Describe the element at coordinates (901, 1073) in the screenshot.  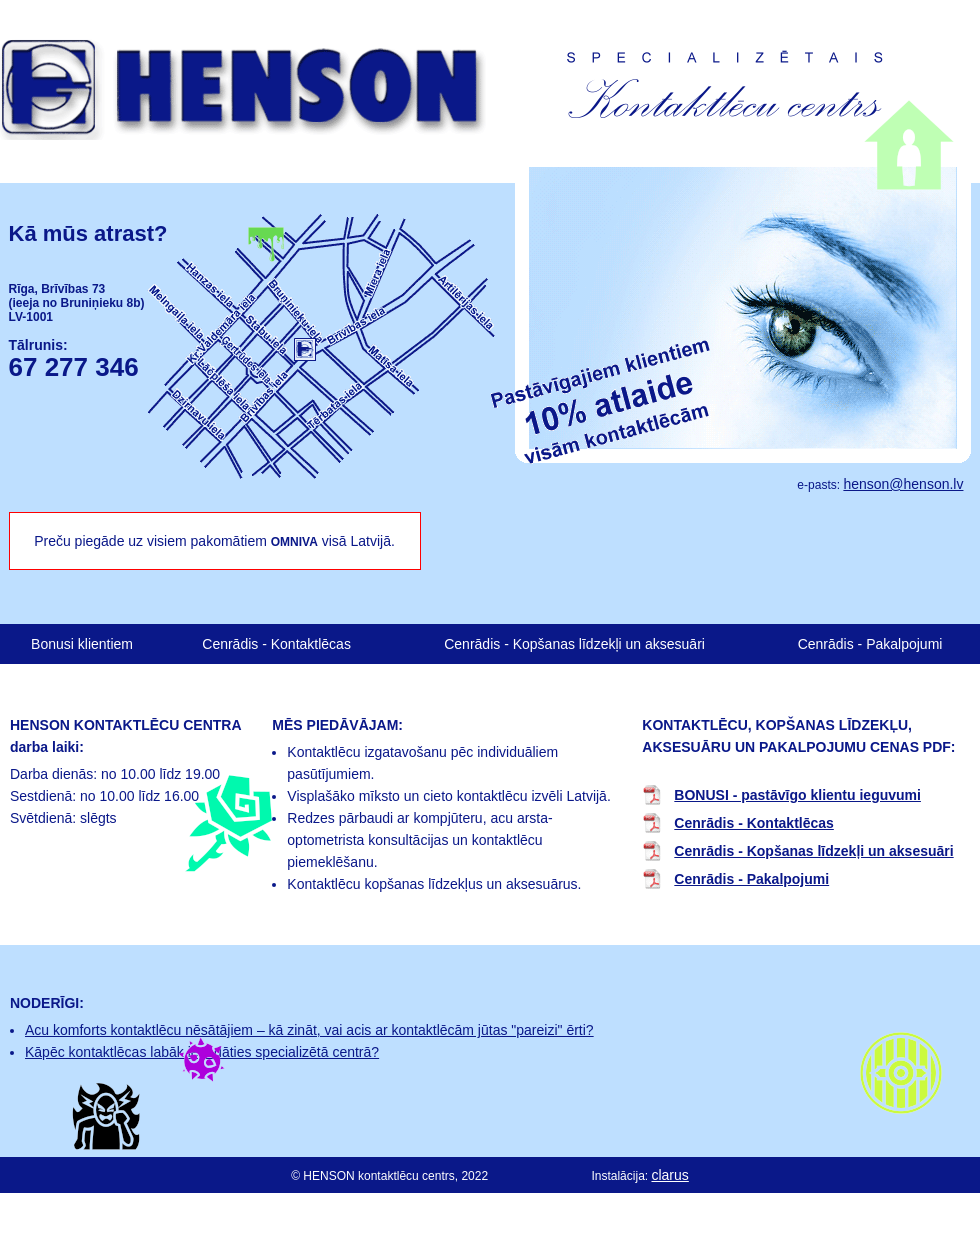
I see `select a defensive item or shield equipment` at that location.